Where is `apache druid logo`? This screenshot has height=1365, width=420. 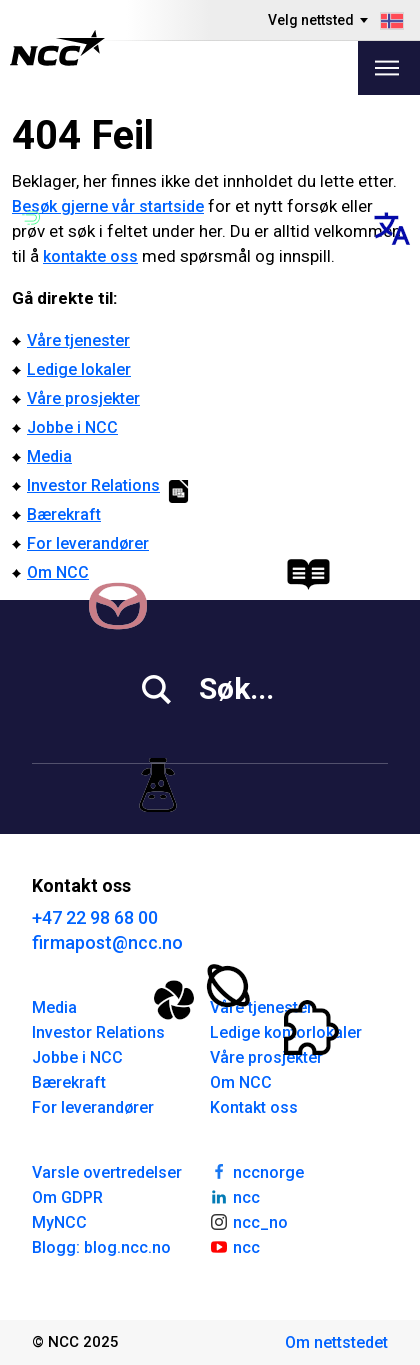 apache druid logo is located at coordinates (31, 218).